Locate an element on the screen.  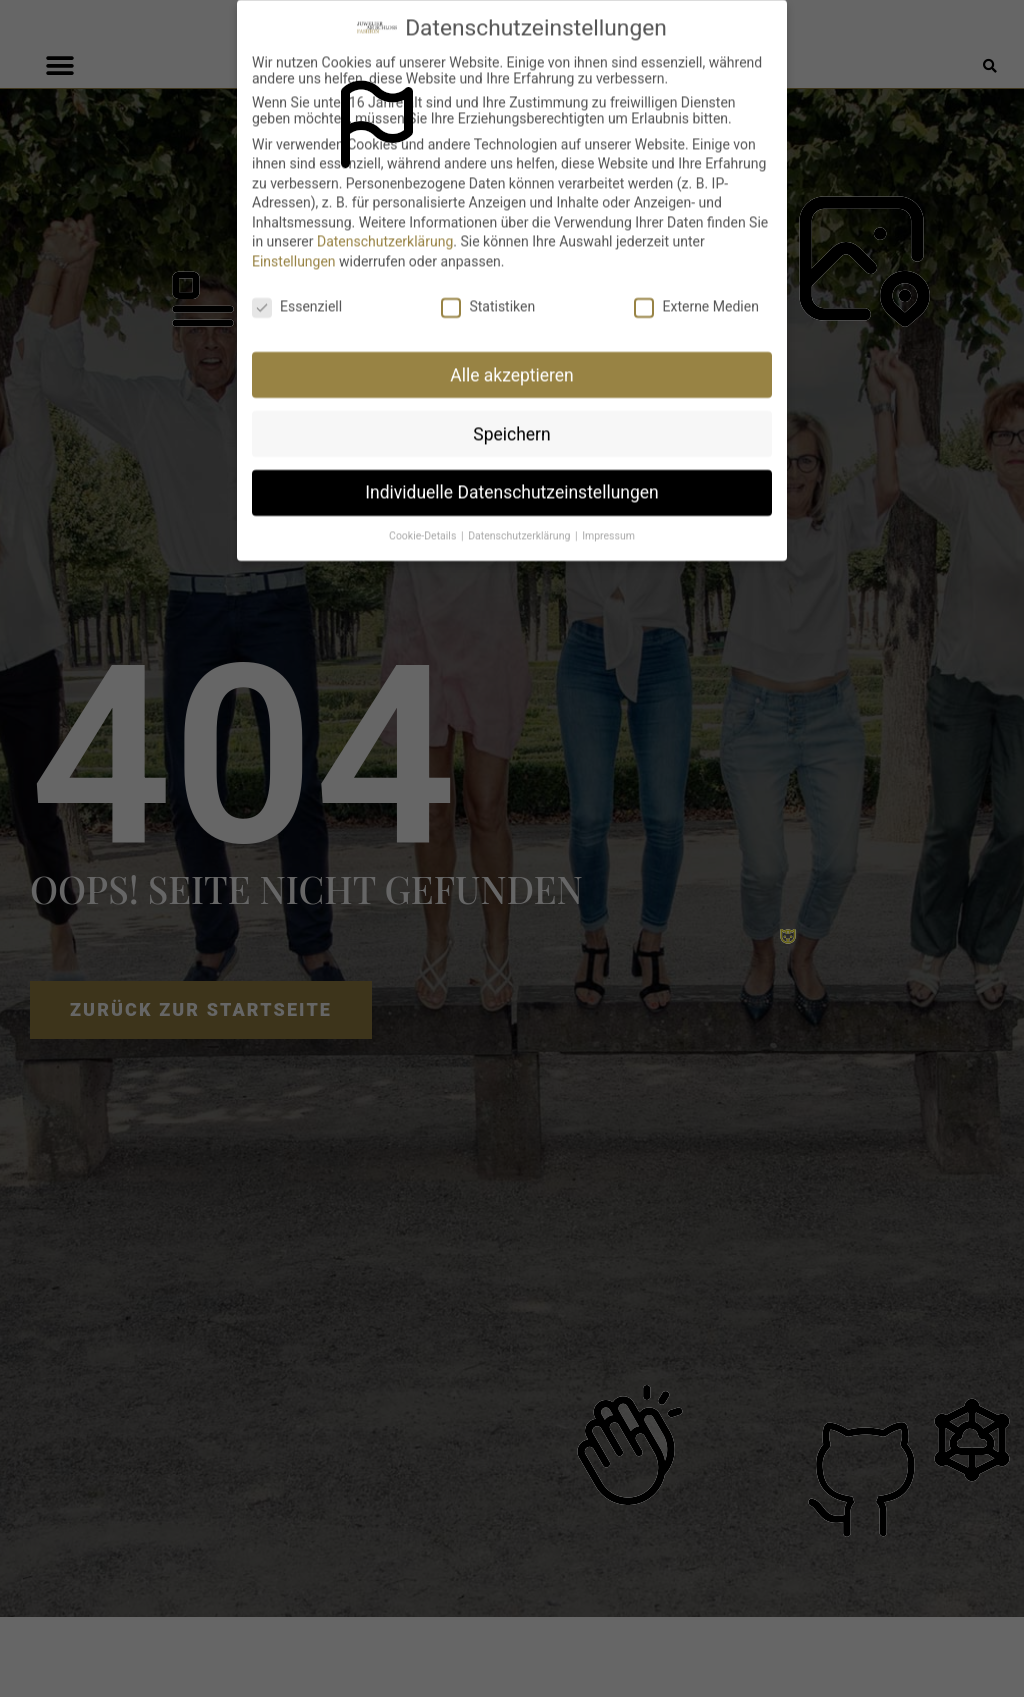
pin a photo to a specific location is located at coordinates (861, 258).